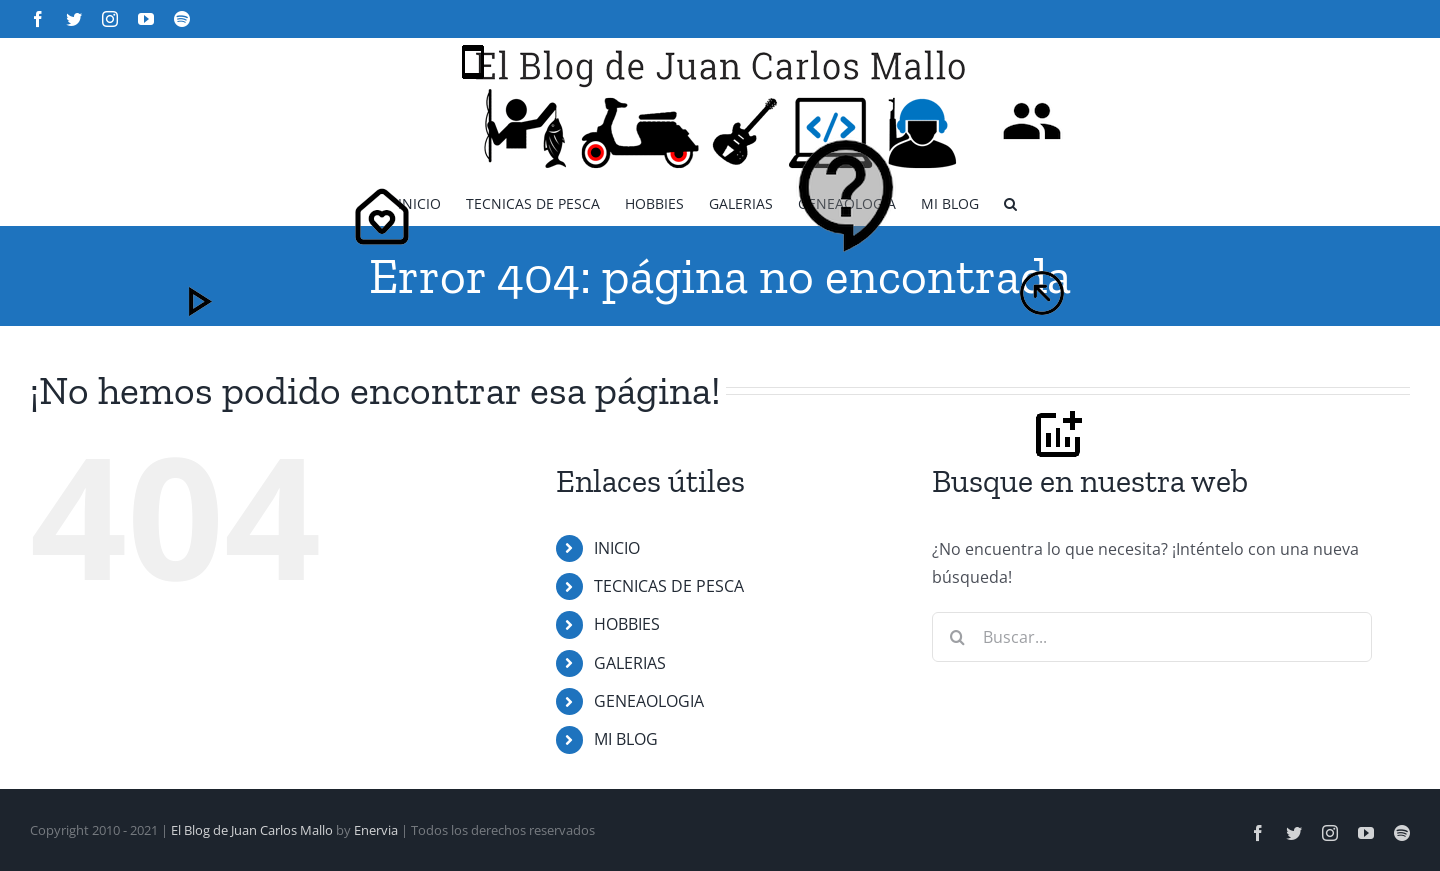 This screenshot has width=1440, height=871. I want to click on navigate back to previous screen, so click(1042, 293).